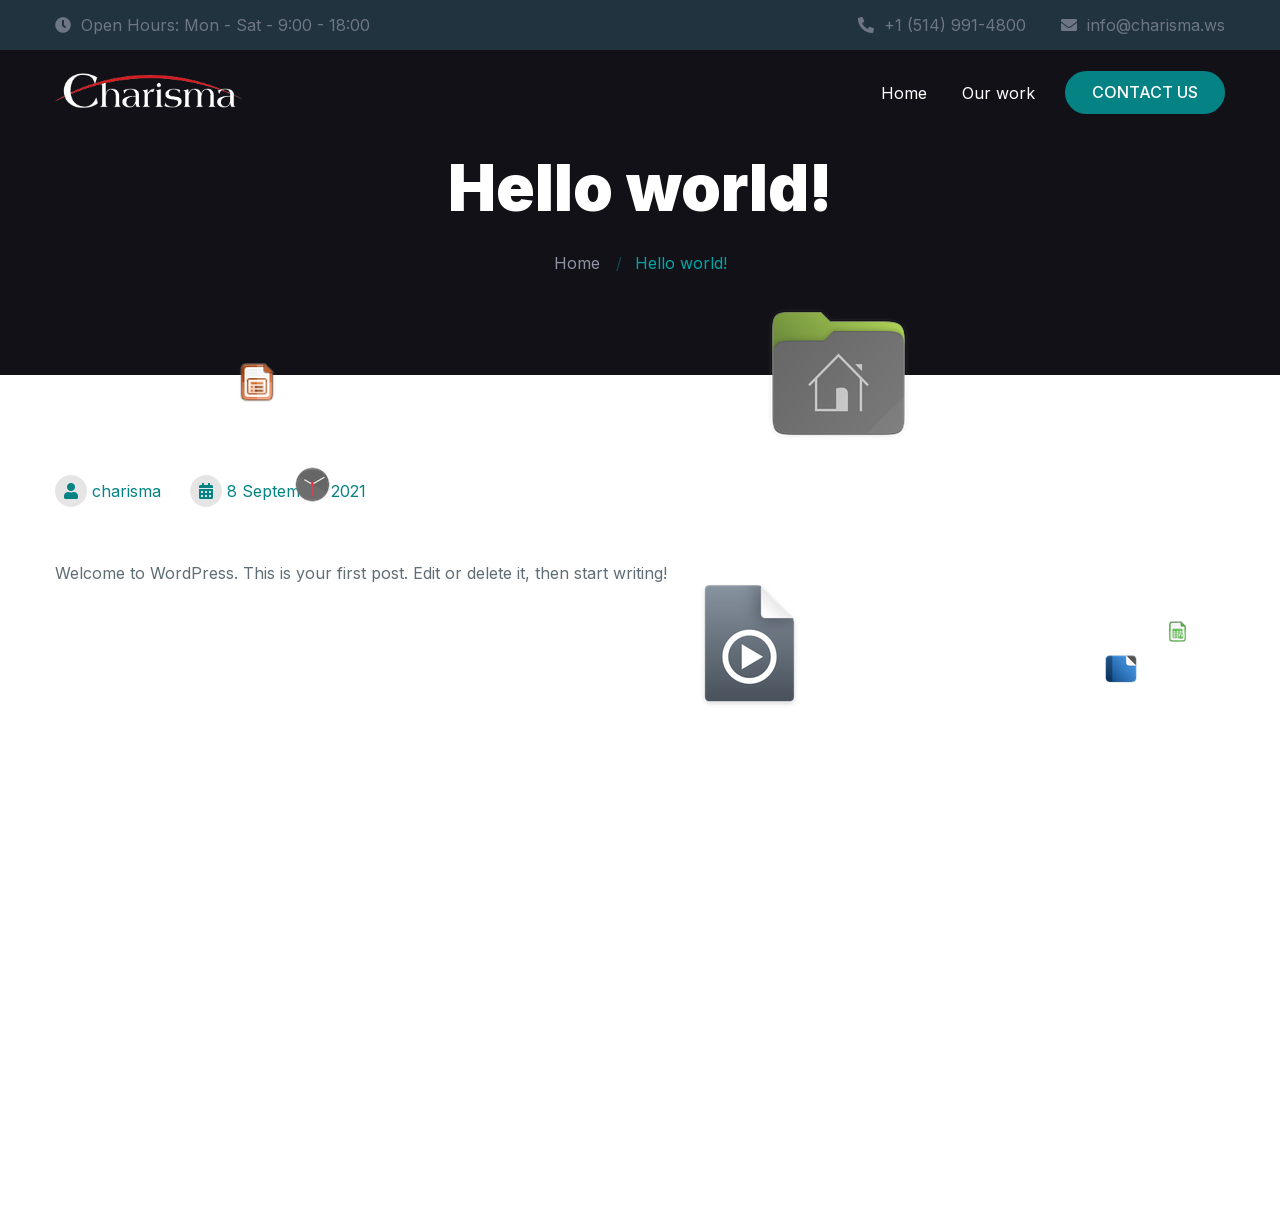  I want to click on access your home folder, so click(838, 373).